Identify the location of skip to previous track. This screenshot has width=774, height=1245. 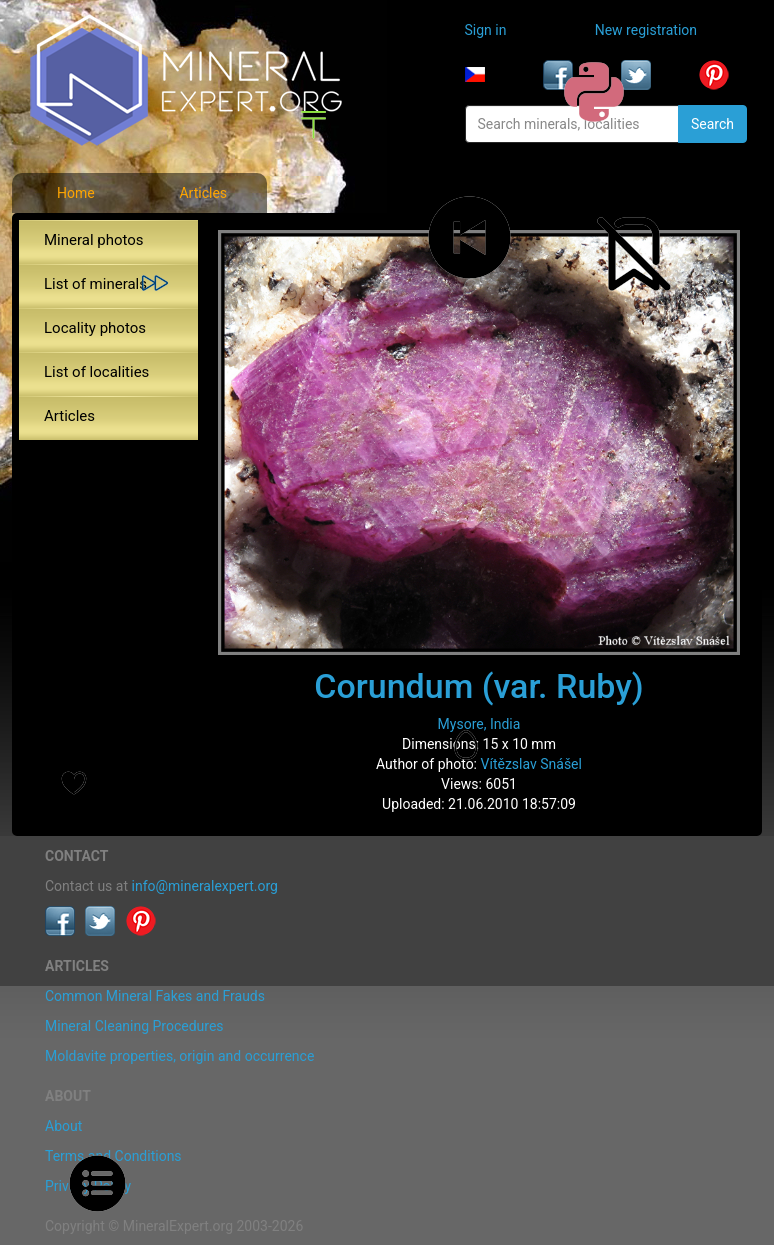
(469, 237).